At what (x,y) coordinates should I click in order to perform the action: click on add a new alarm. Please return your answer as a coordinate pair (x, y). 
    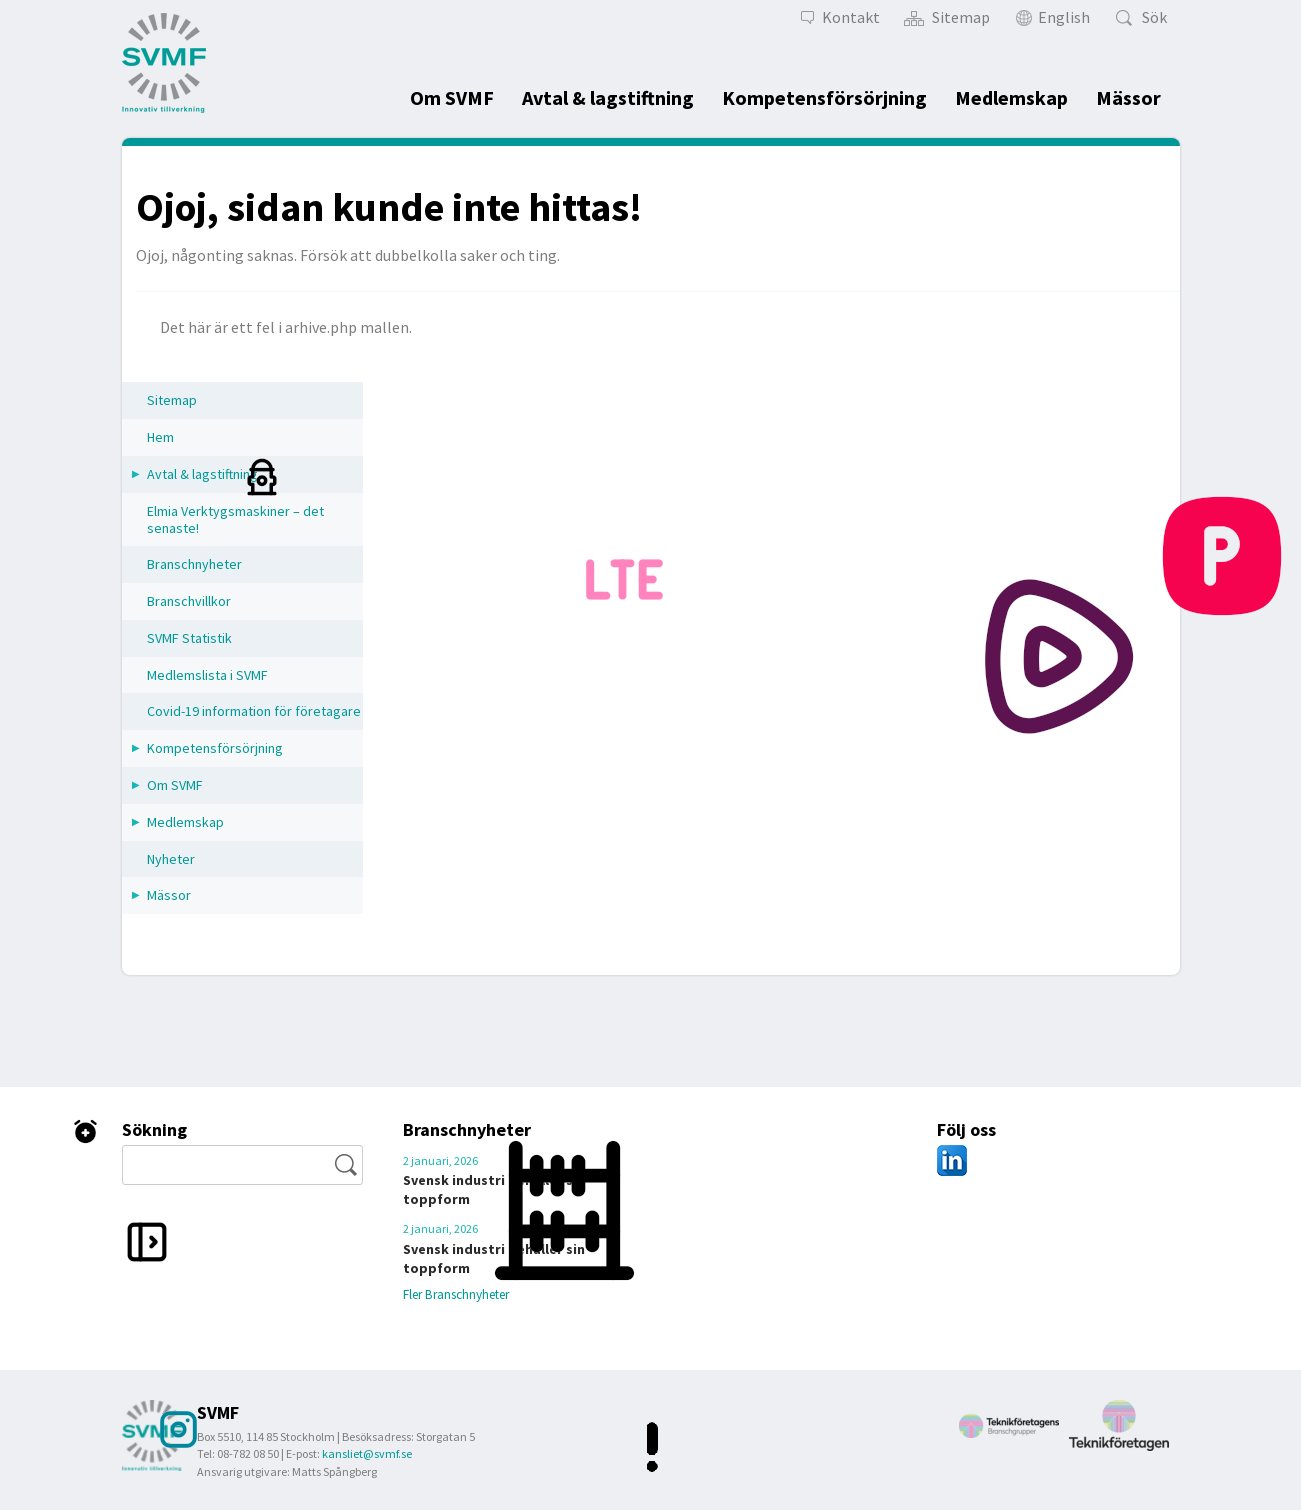
    Looking at the image, I should click on (85, 1131).